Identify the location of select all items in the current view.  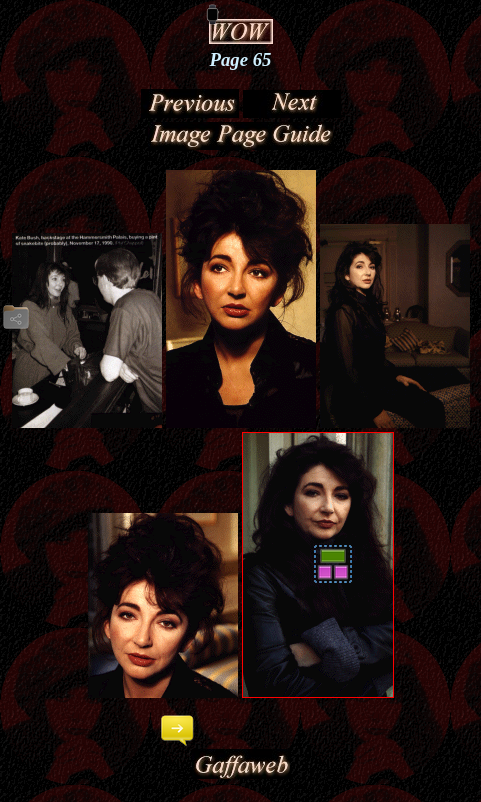
(333, 564).